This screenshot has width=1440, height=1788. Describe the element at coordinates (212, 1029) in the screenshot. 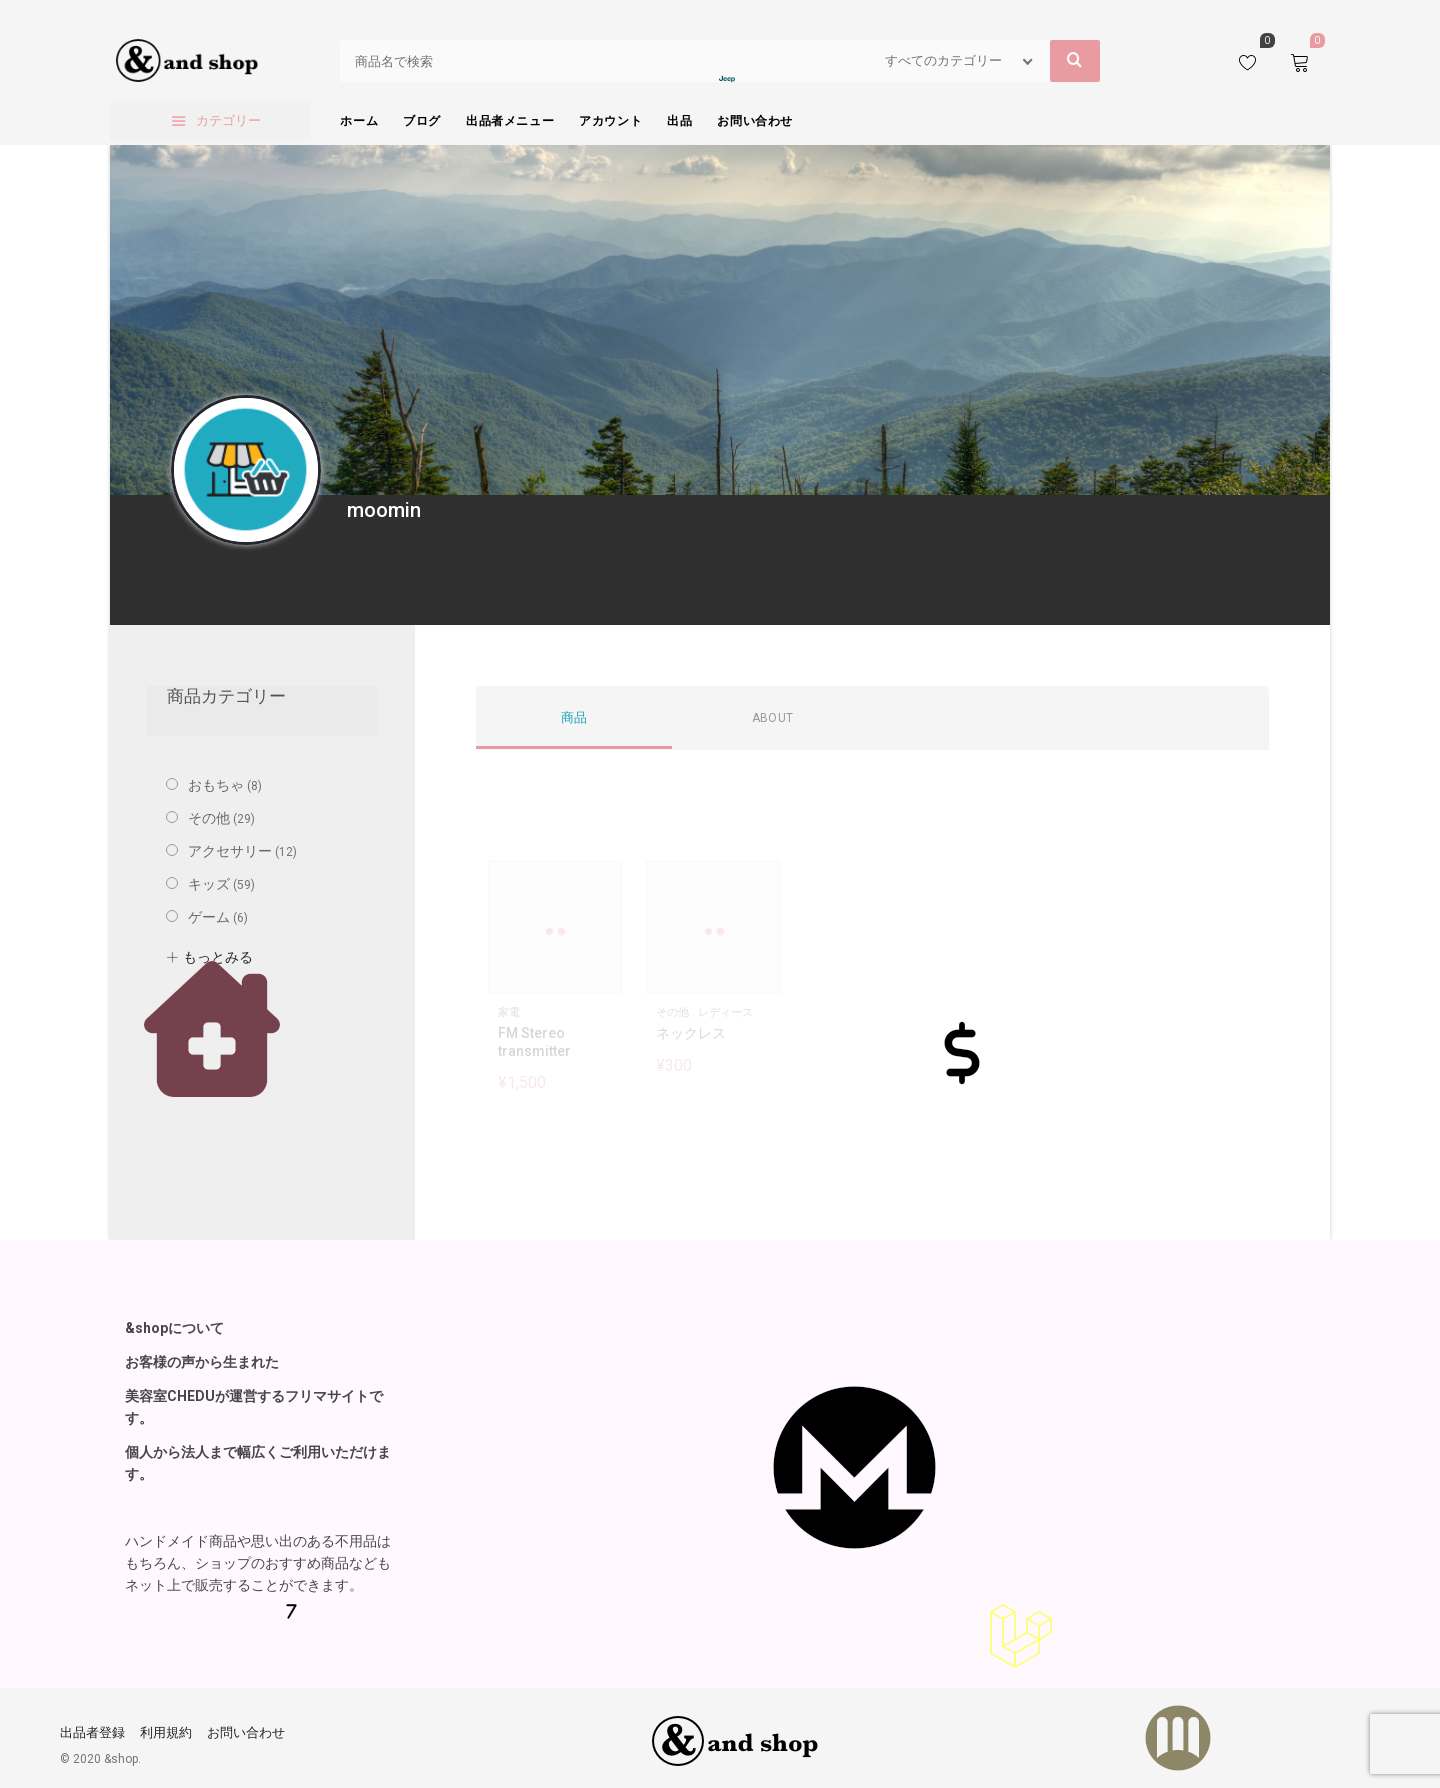

I see `access medical or healthcare services` at that location.